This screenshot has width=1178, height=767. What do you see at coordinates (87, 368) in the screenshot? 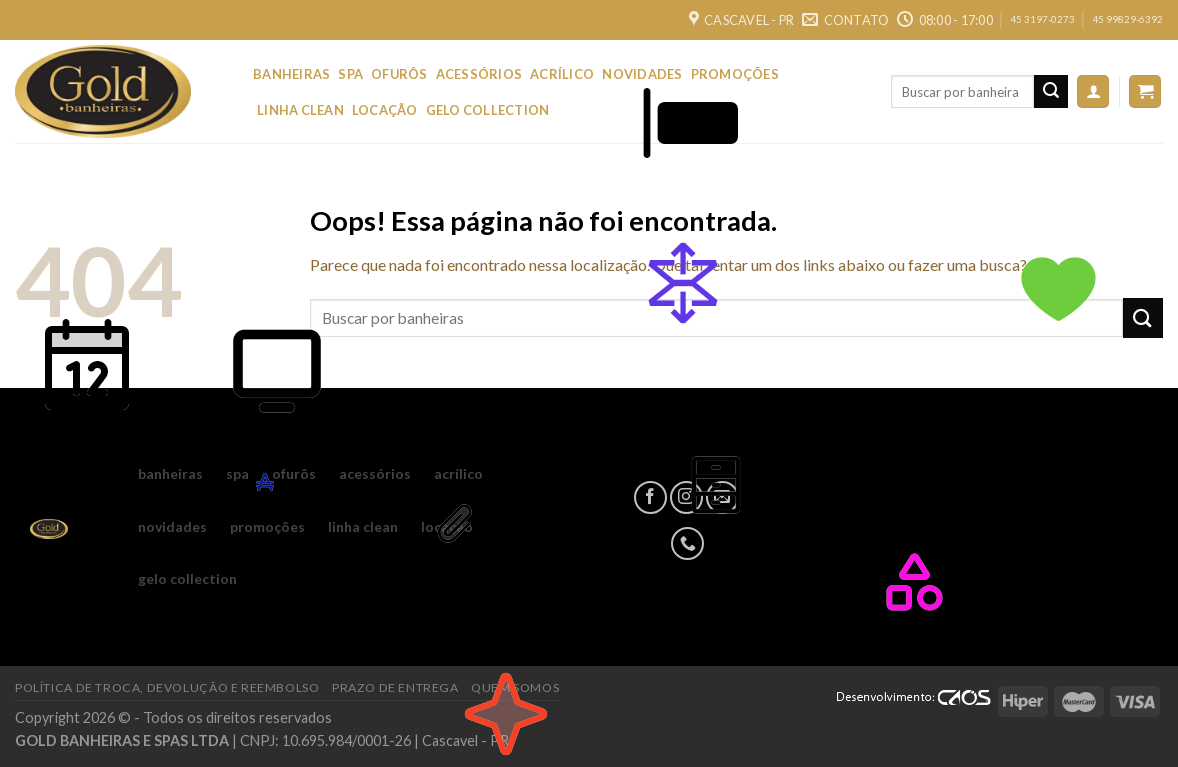
I see `view or open the calendar` at bounding box center [87, 368].